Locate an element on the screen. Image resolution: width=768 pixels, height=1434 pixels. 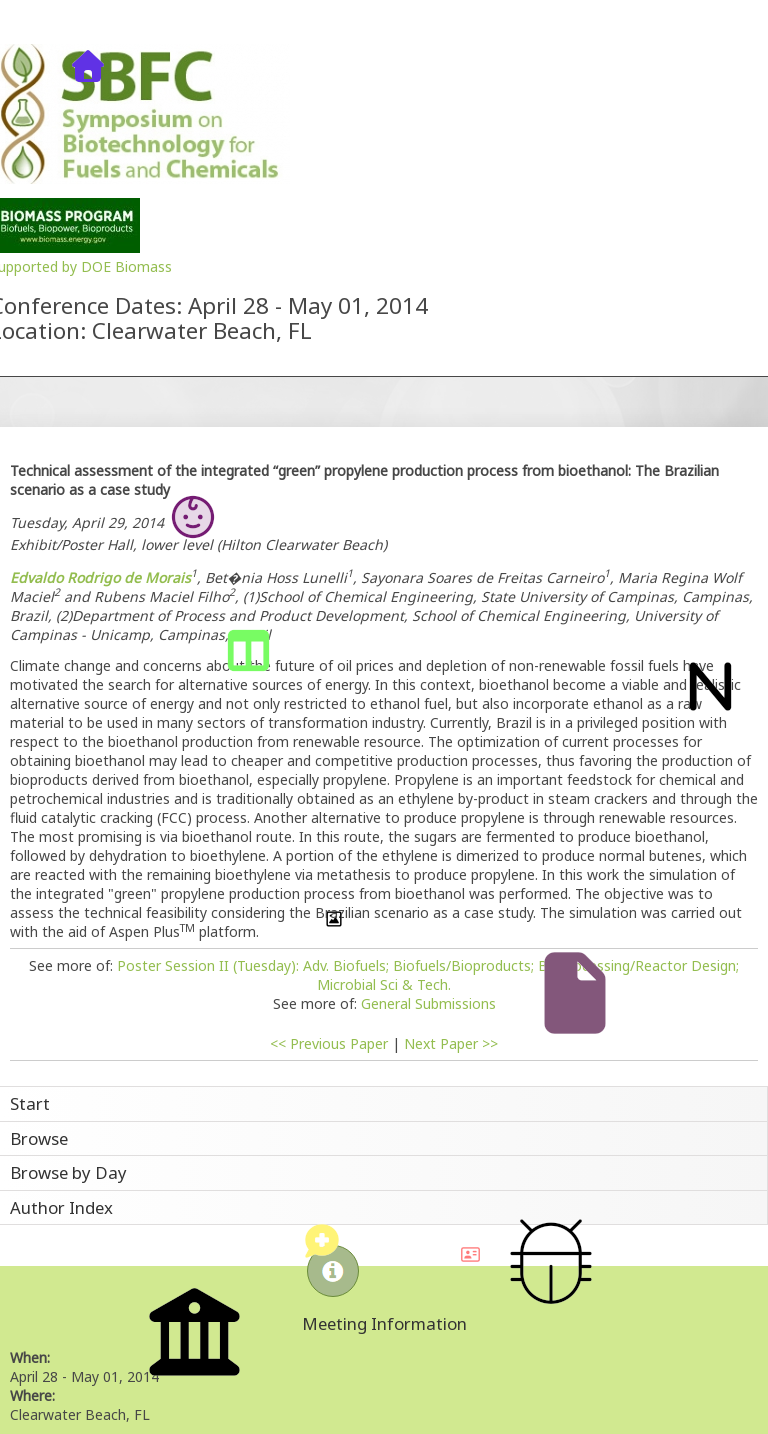
navigate to home screen is located at coordinates (88, 66).